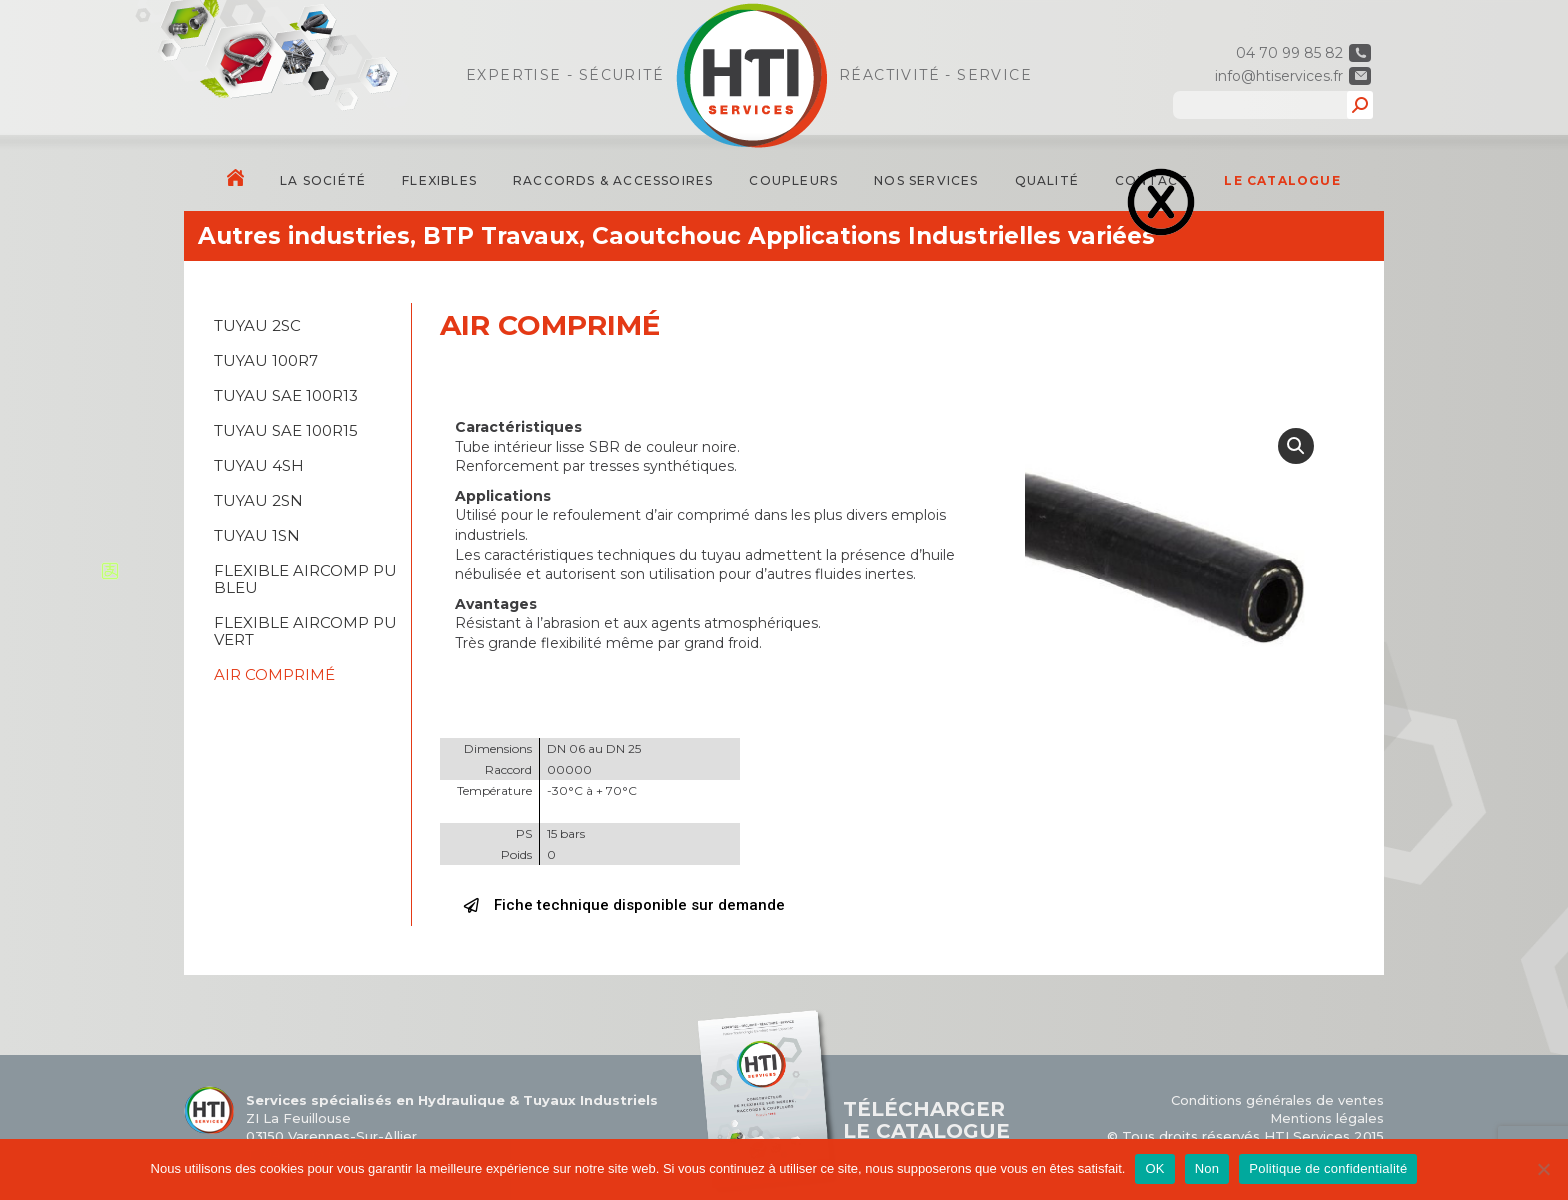 The image size is (1568, 1200). What do you see at coordinates (110, 571) in the screenshot?
I see `pay with alipay` at bounding box center [110, 571].